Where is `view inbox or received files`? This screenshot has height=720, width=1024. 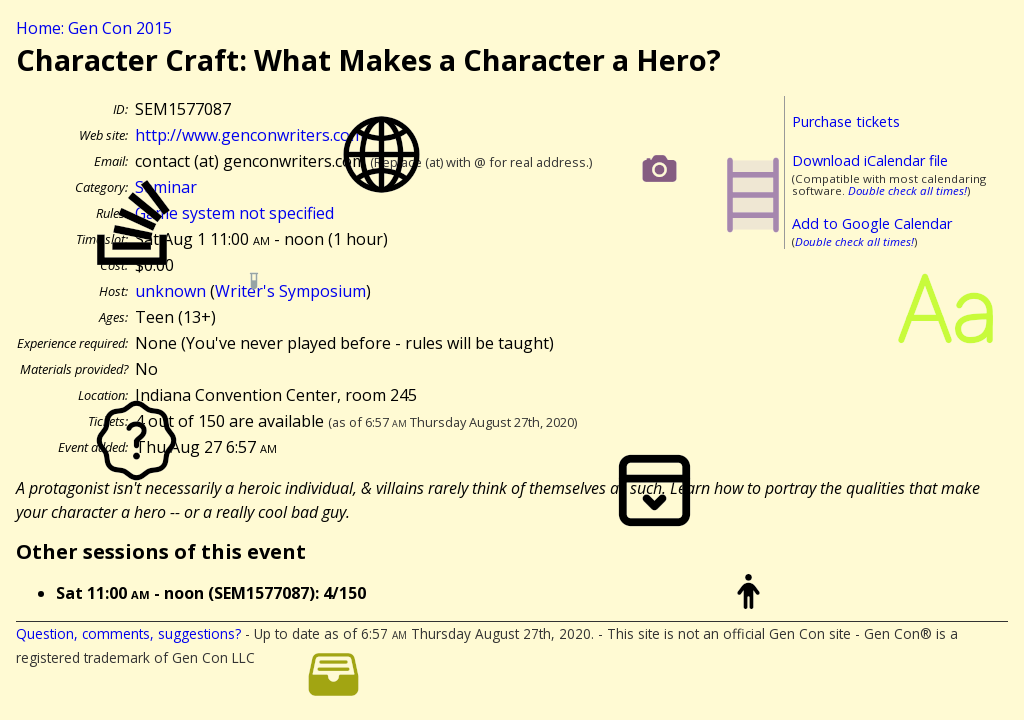
view inbox or received files is located at coordinates (333, 674).